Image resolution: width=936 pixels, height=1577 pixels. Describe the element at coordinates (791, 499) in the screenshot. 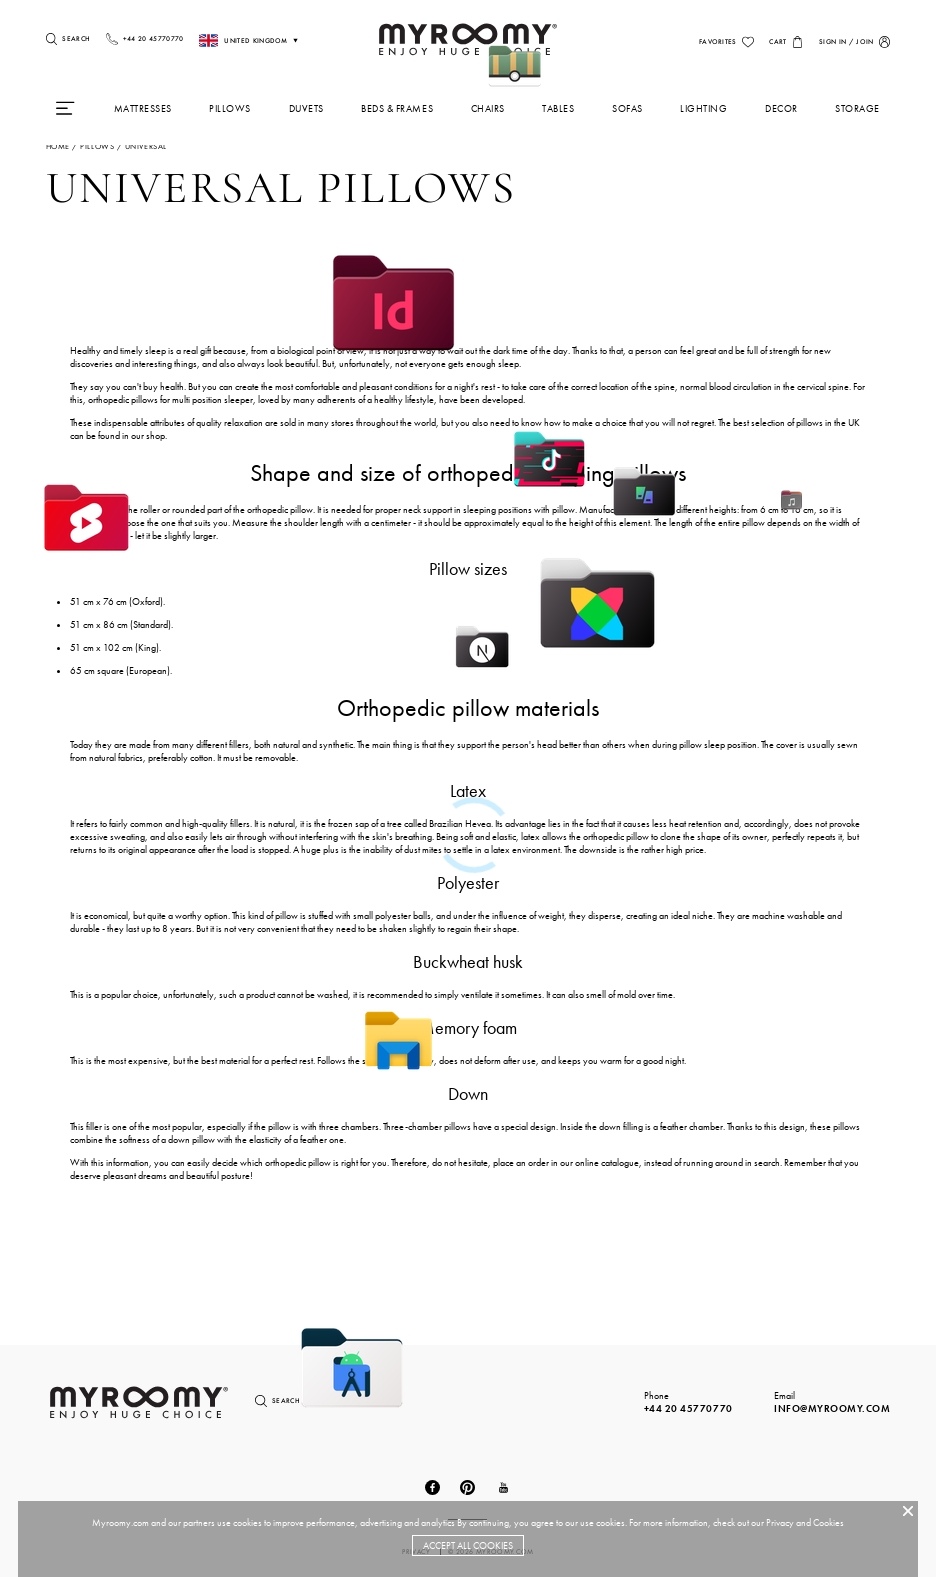

I see `open your music folder` at that location.